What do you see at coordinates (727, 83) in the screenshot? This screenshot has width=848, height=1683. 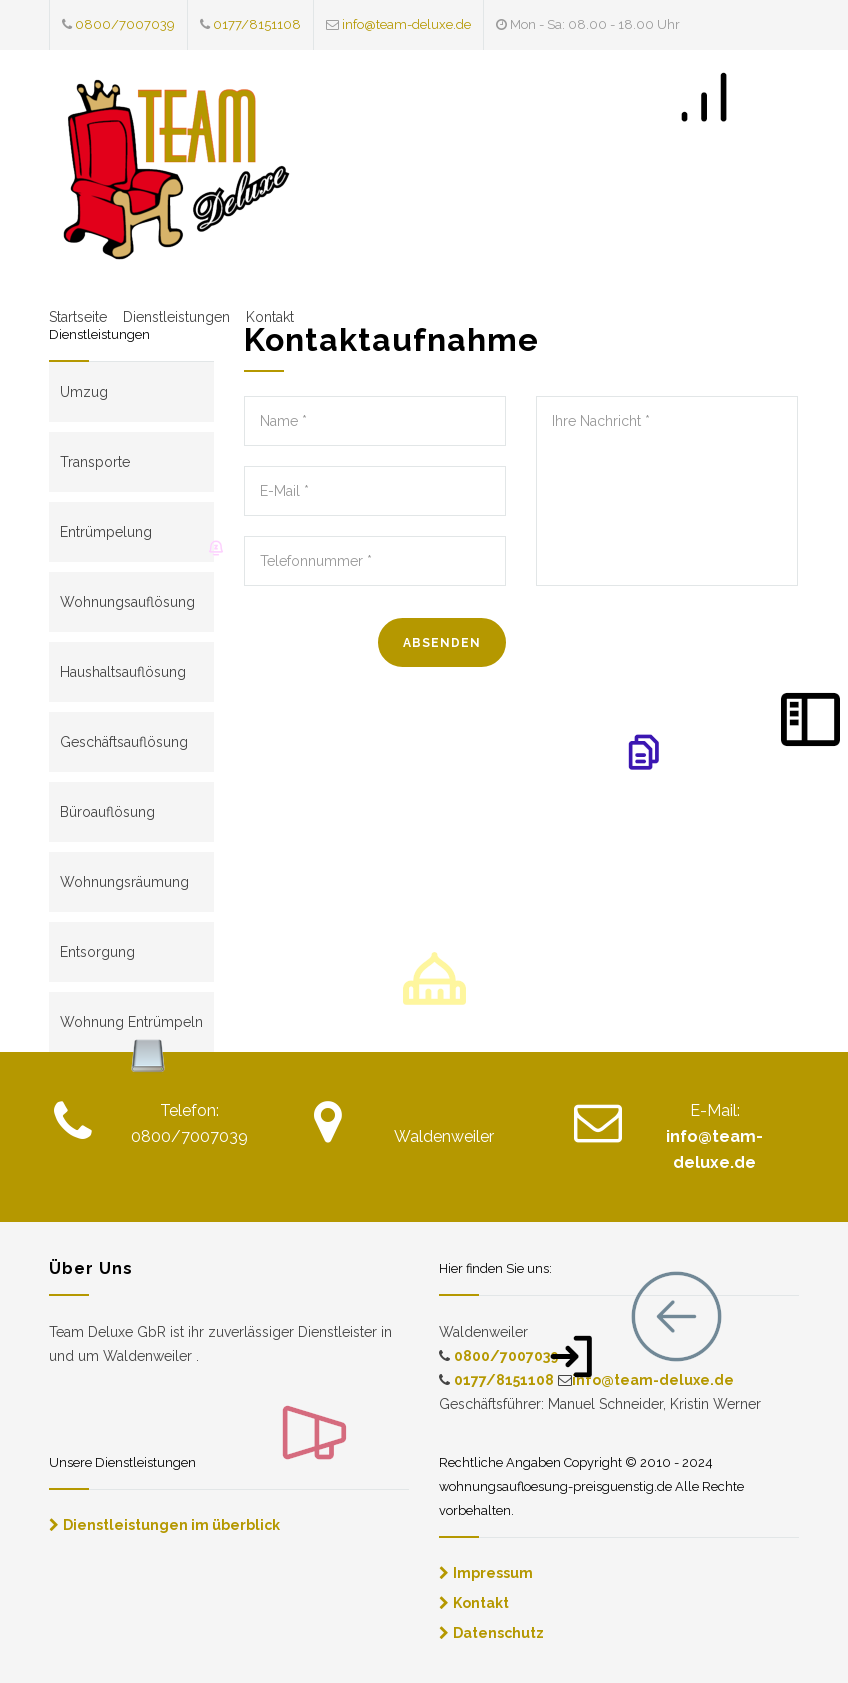 I see `indicates medium cellular signal strength` at bounding box center [727, 83].